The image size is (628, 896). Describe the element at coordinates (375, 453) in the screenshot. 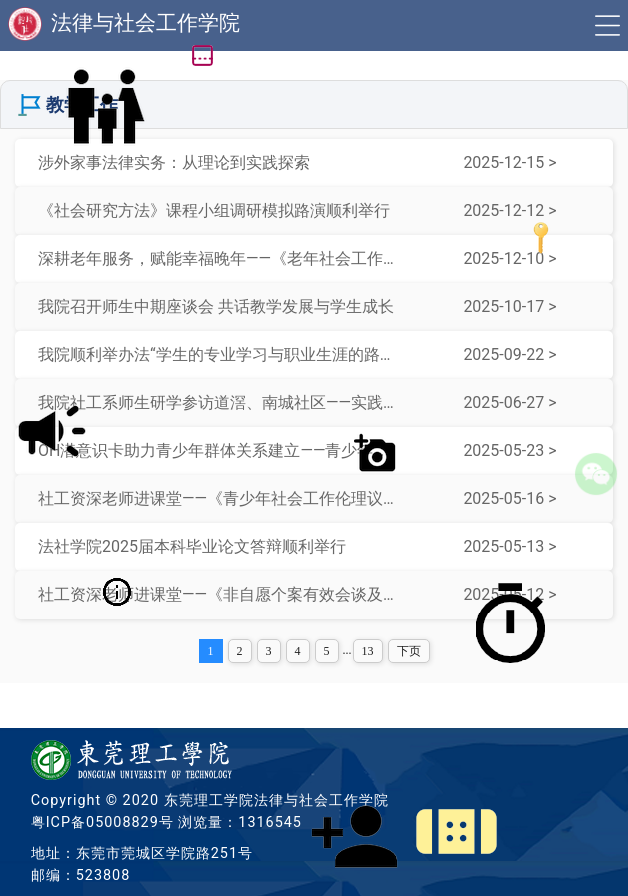

I see `add a new photo` at that location.